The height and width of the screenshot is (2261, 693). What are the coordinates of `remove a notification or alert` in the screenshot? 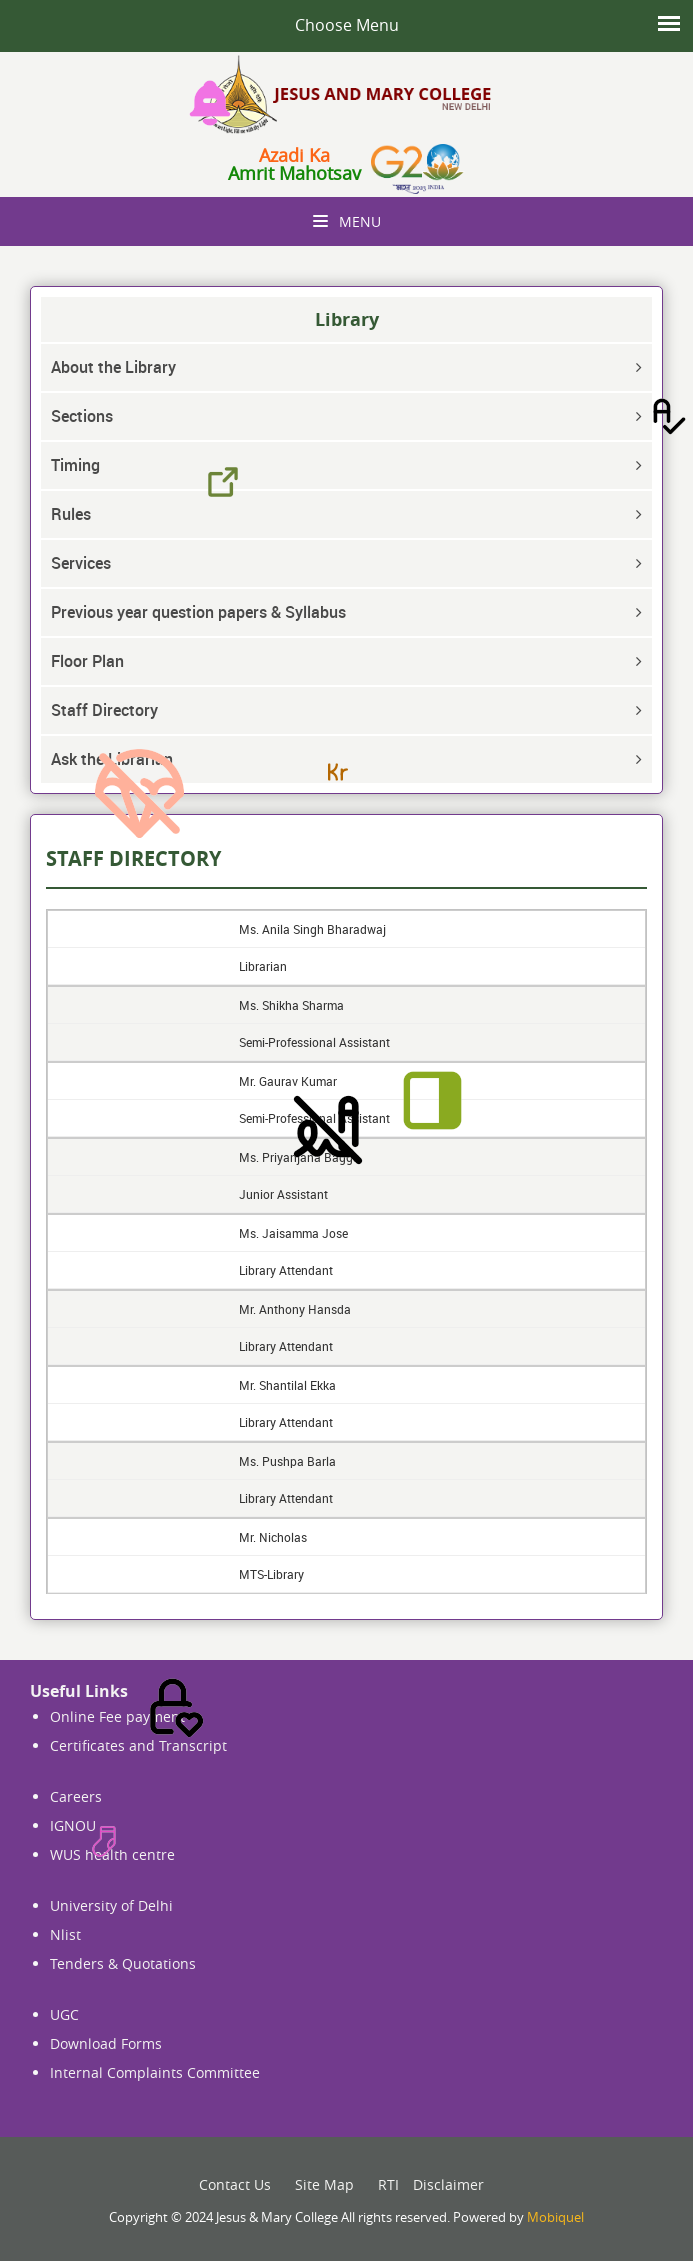 It's located at (210, 103).